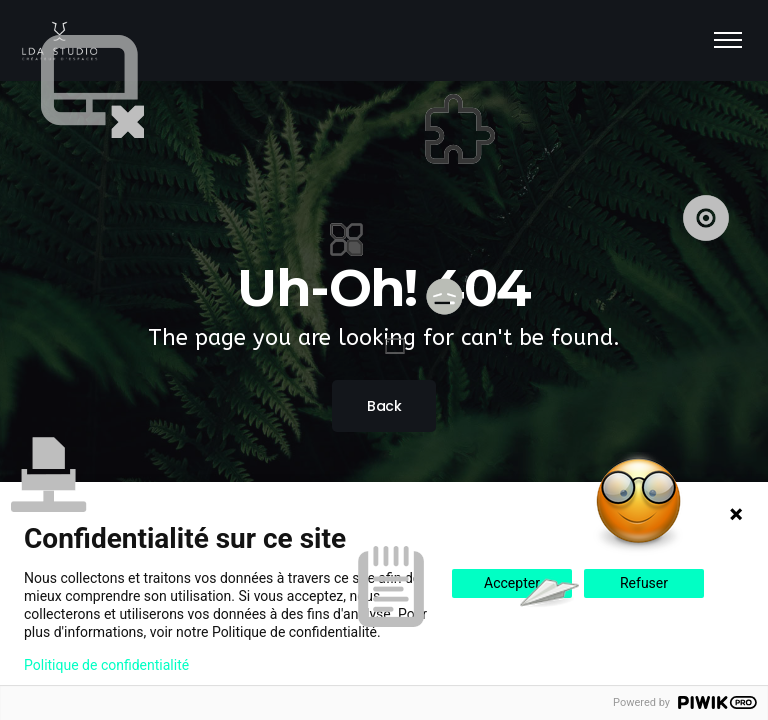  Describe the element at coordinates (395, 346) in the screenshot. I see `indicates tablet device connected` at that location.